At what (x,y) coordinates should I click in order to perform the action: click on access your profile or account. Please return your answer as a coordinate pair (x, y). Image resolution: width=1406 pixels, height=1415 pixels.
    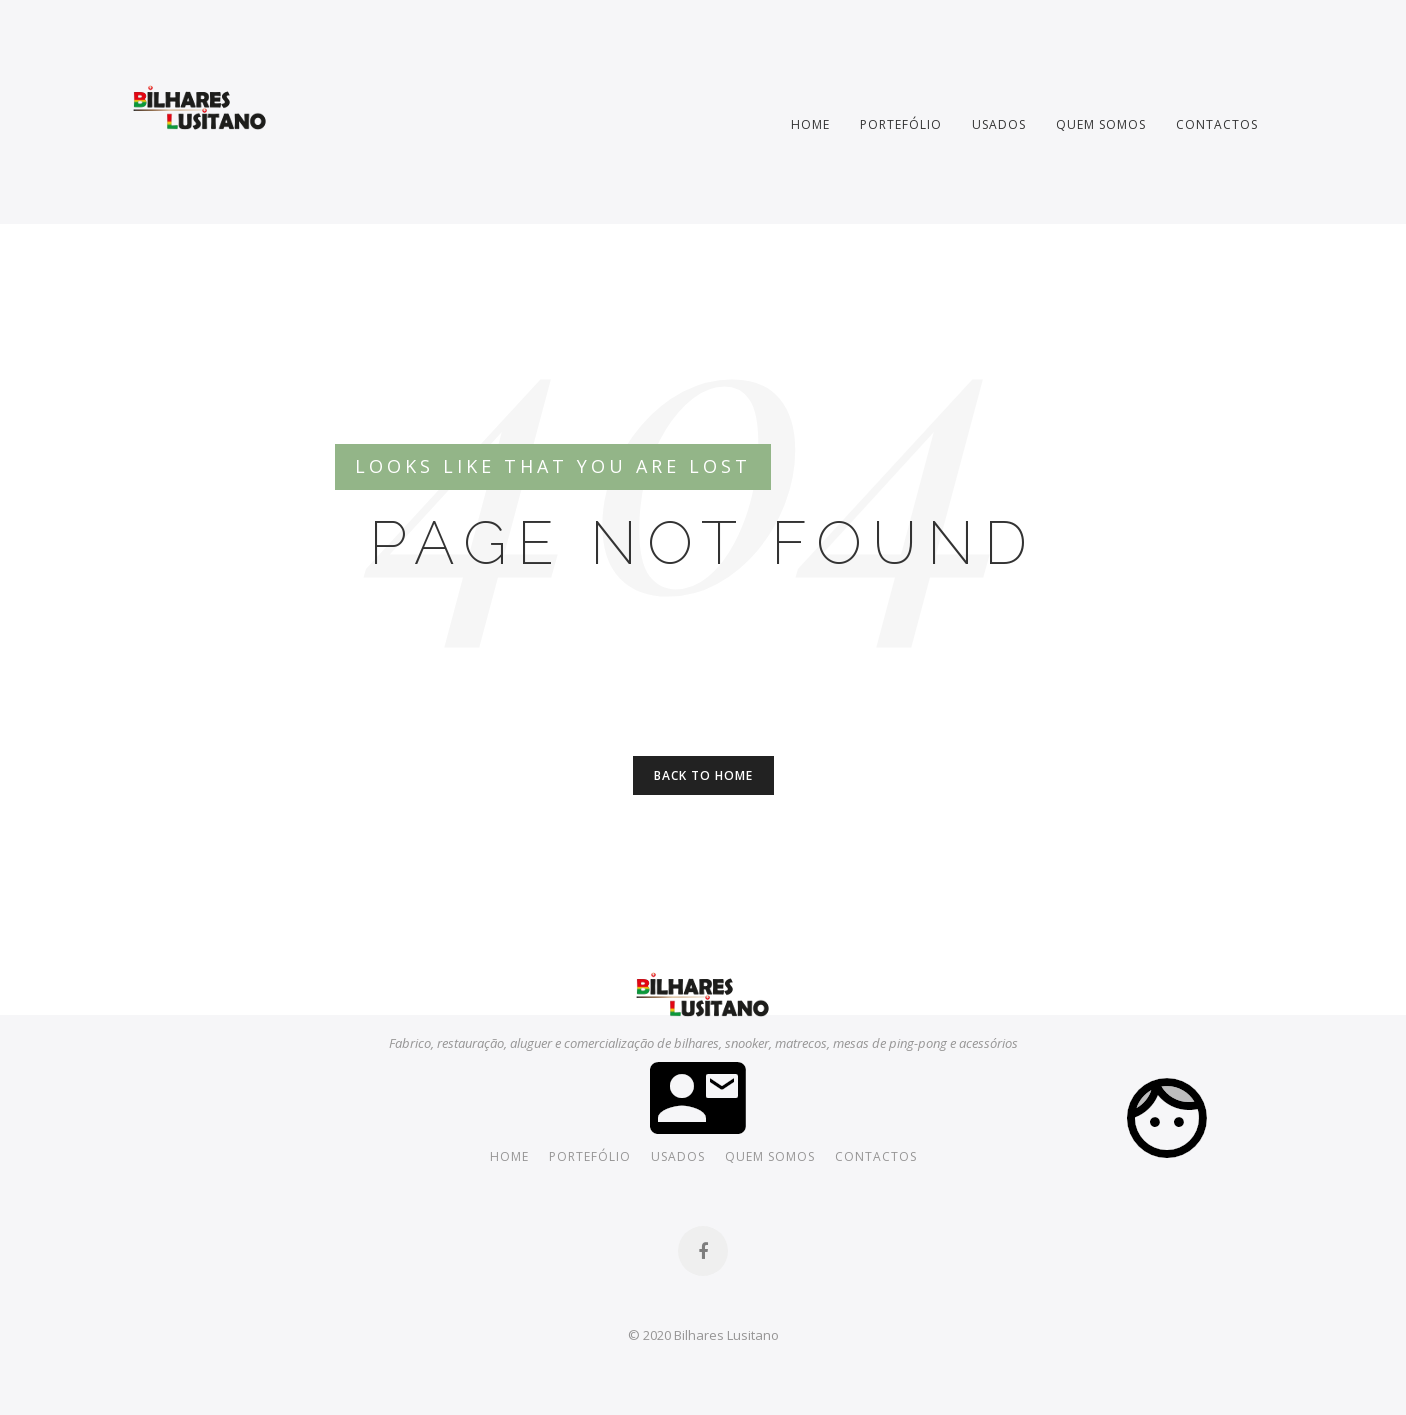
    Looking at the image, I should click on (1167, 1118).